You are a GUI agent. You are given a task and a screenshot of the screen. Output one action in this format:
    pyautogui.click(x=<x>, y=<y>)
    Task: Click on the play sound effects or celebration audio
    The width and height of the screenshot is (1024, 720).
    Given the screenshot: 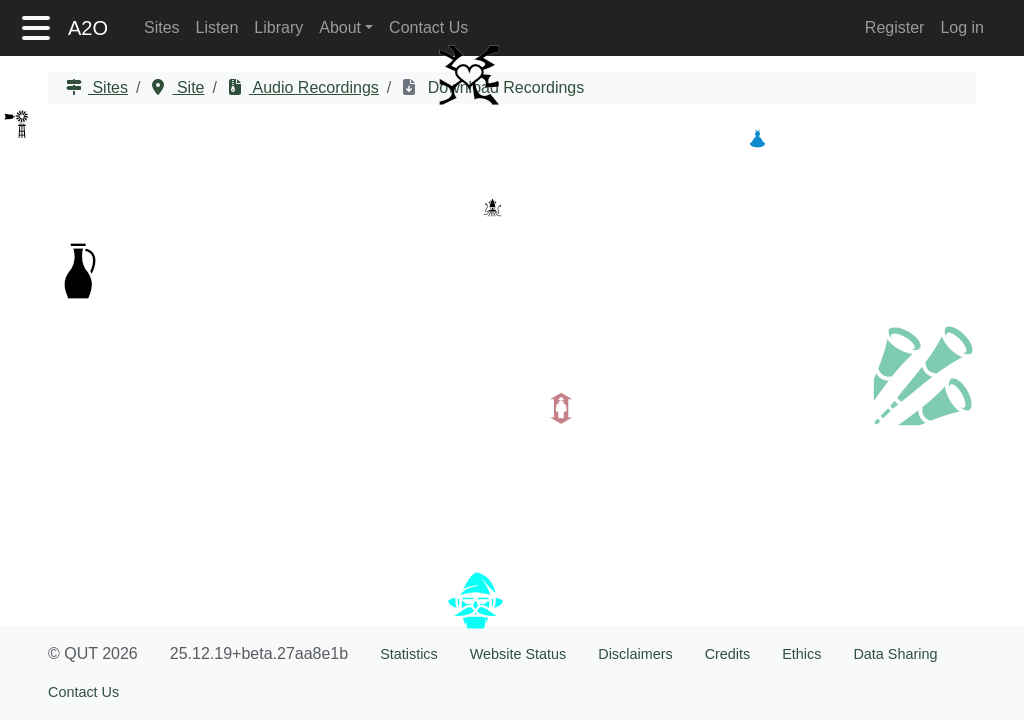 What is the action you would take?
    pyautogui.click(x=923, y=375)
    